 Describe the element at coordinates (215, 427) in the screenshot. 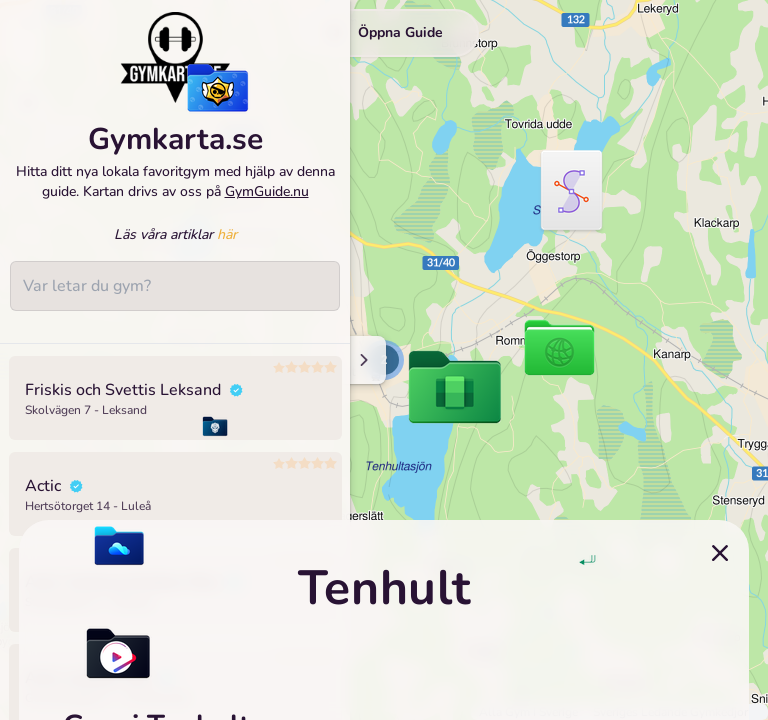

I see `open folder containing rexus gaming files` at that location.